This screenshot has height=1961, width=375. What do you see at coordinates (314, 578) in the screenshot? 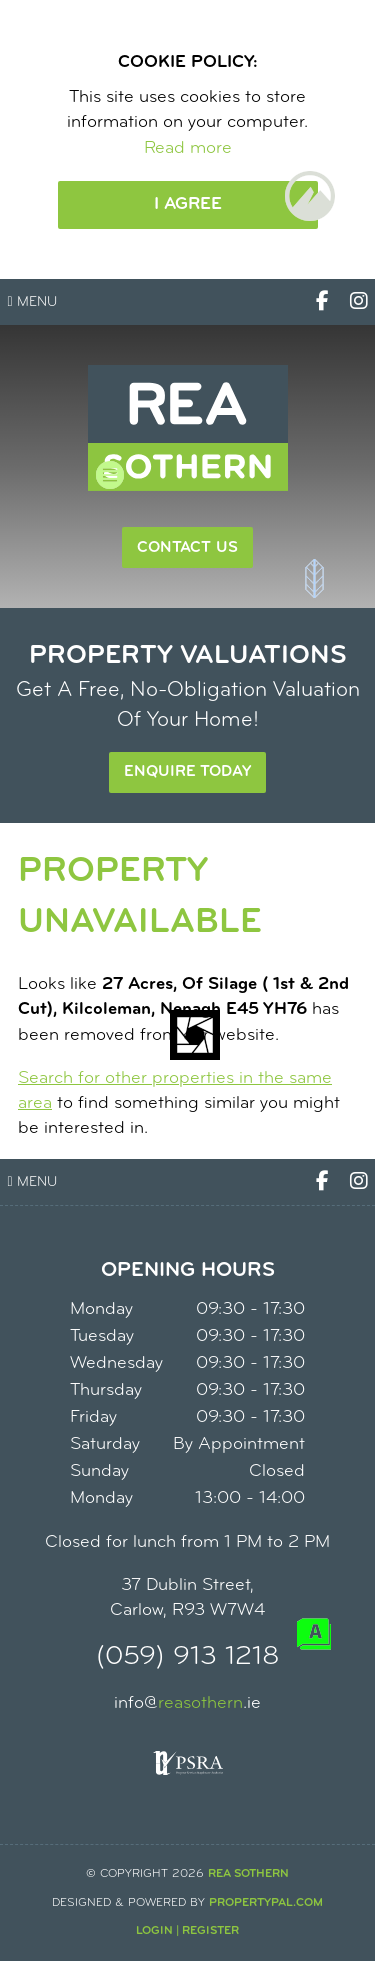
I see `folium mapping library logo` at bounding box center [314, 578].